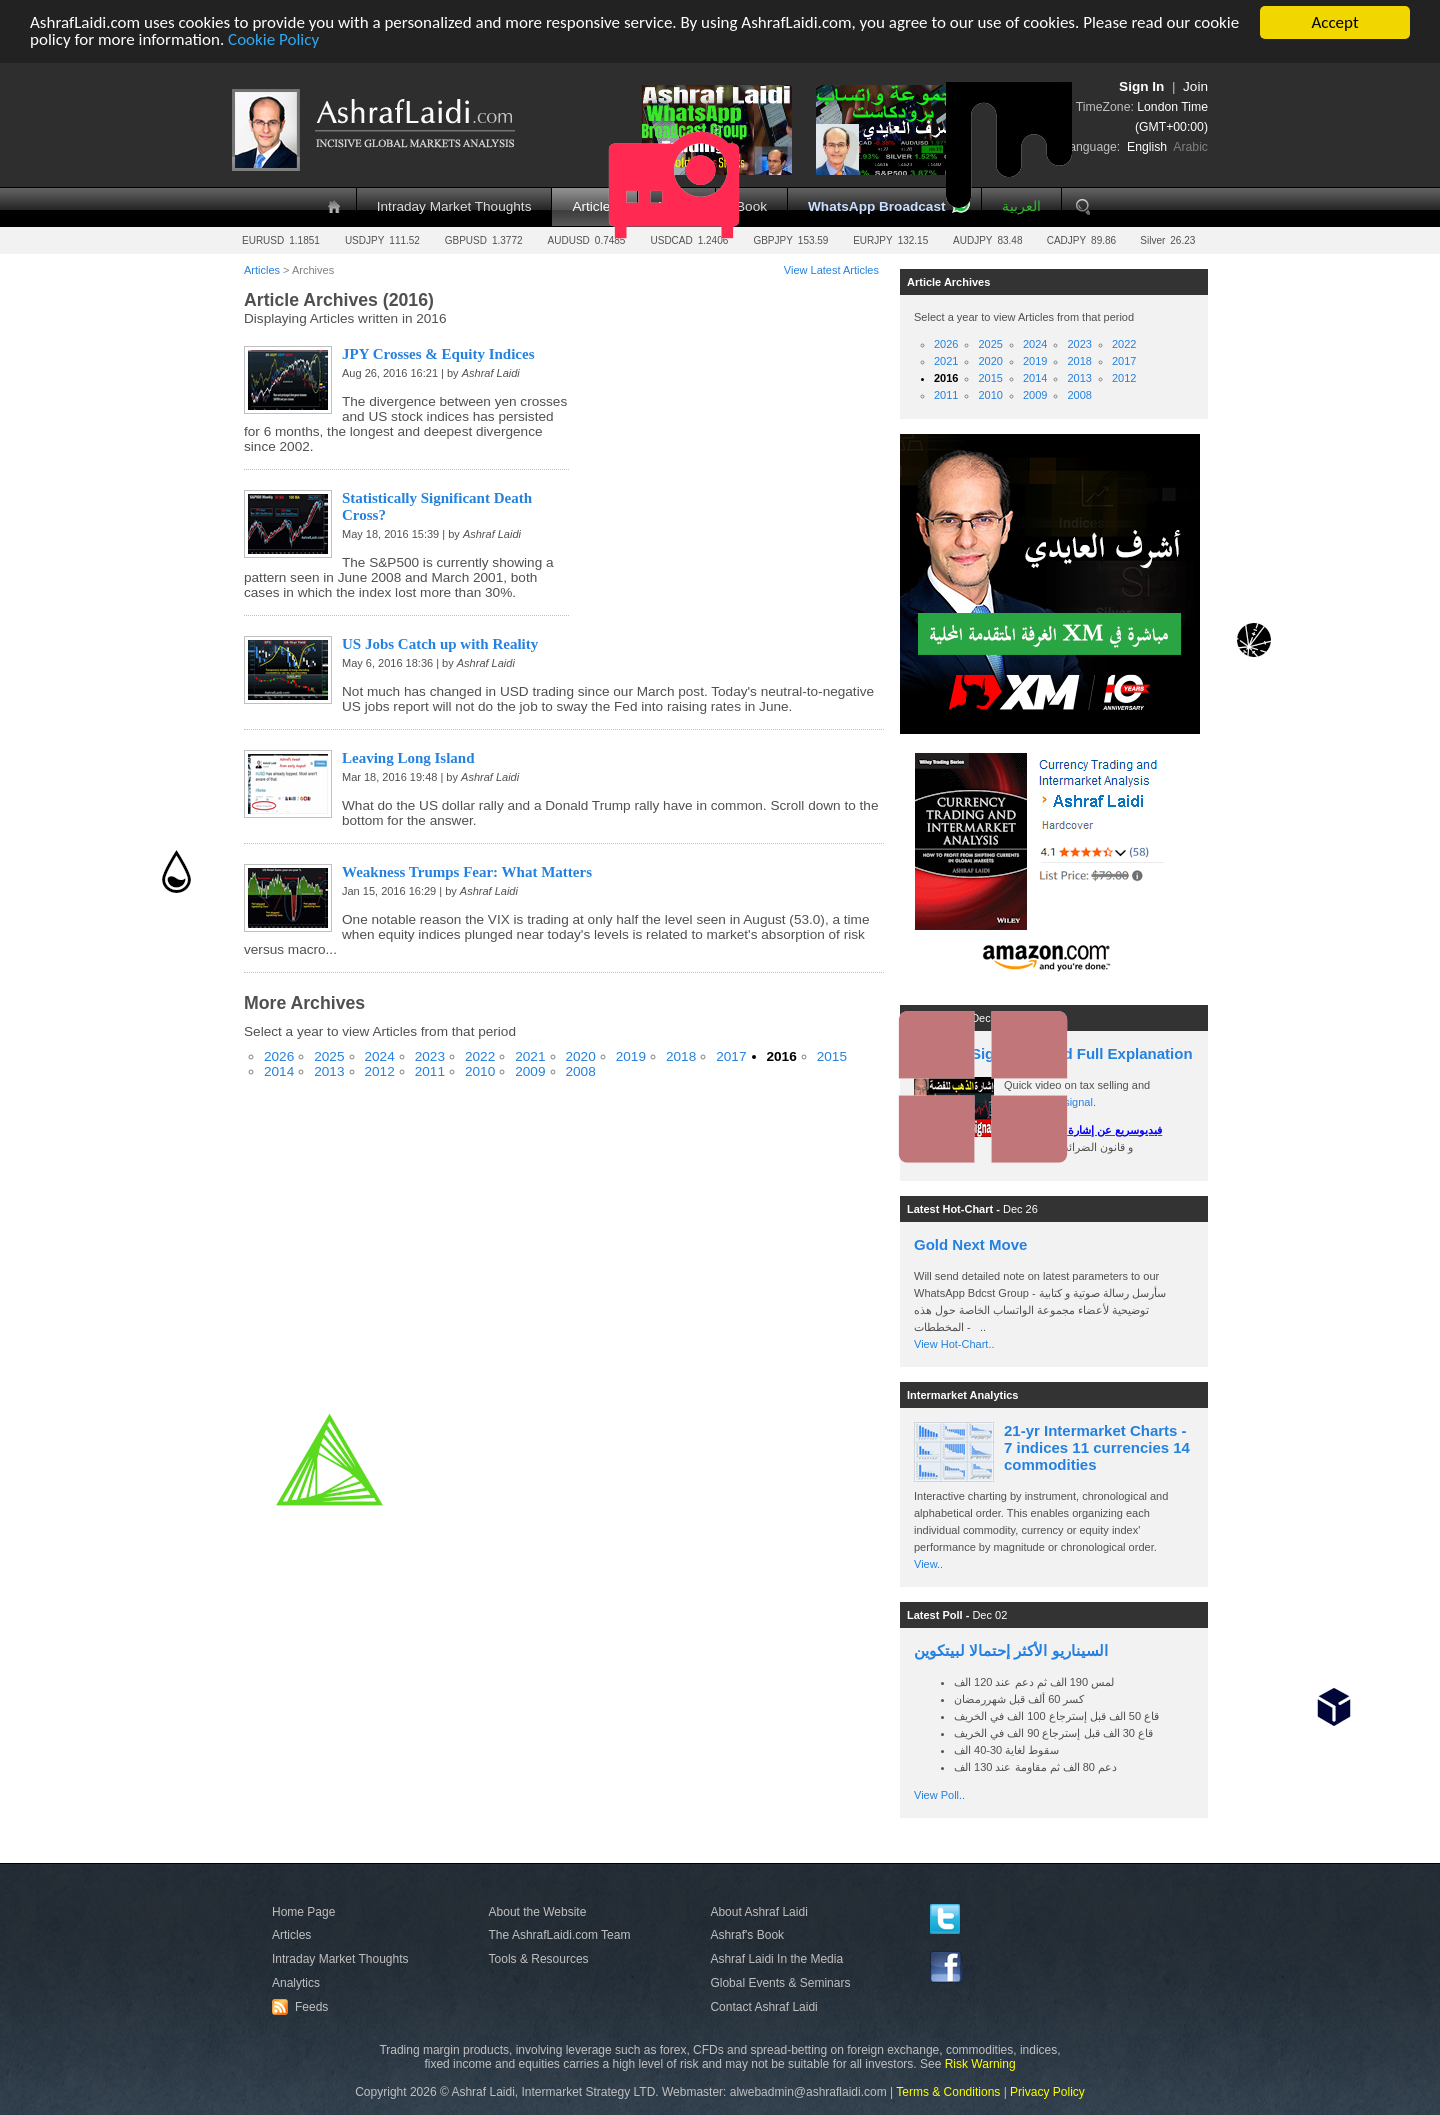 This screenshot has width=1440, height=2115. What do you see at coordinates (329, 1459) in the screenshot?
I see `open KNIME analytics platform` at bounding box center [329, 1459].